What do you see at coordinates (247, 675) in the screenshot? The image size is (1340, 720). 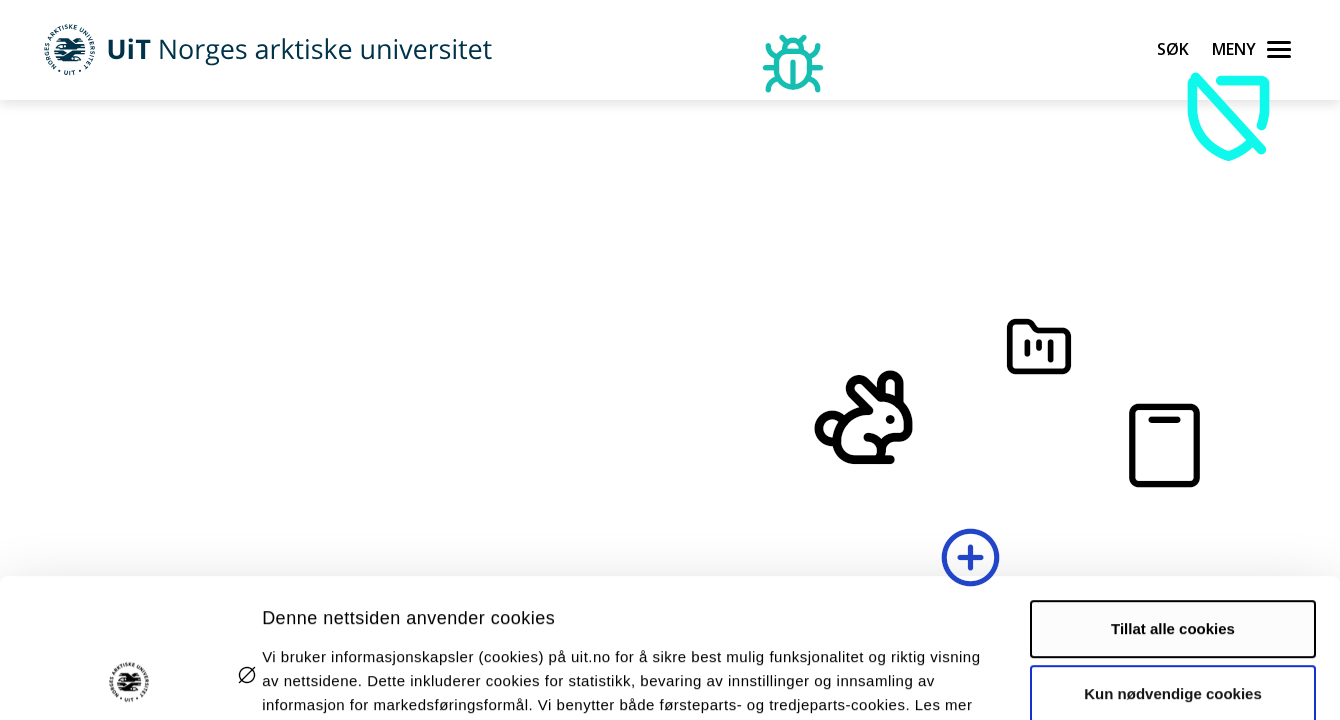 I see `indicates an empty or null value` at bounding box center [247, 675].